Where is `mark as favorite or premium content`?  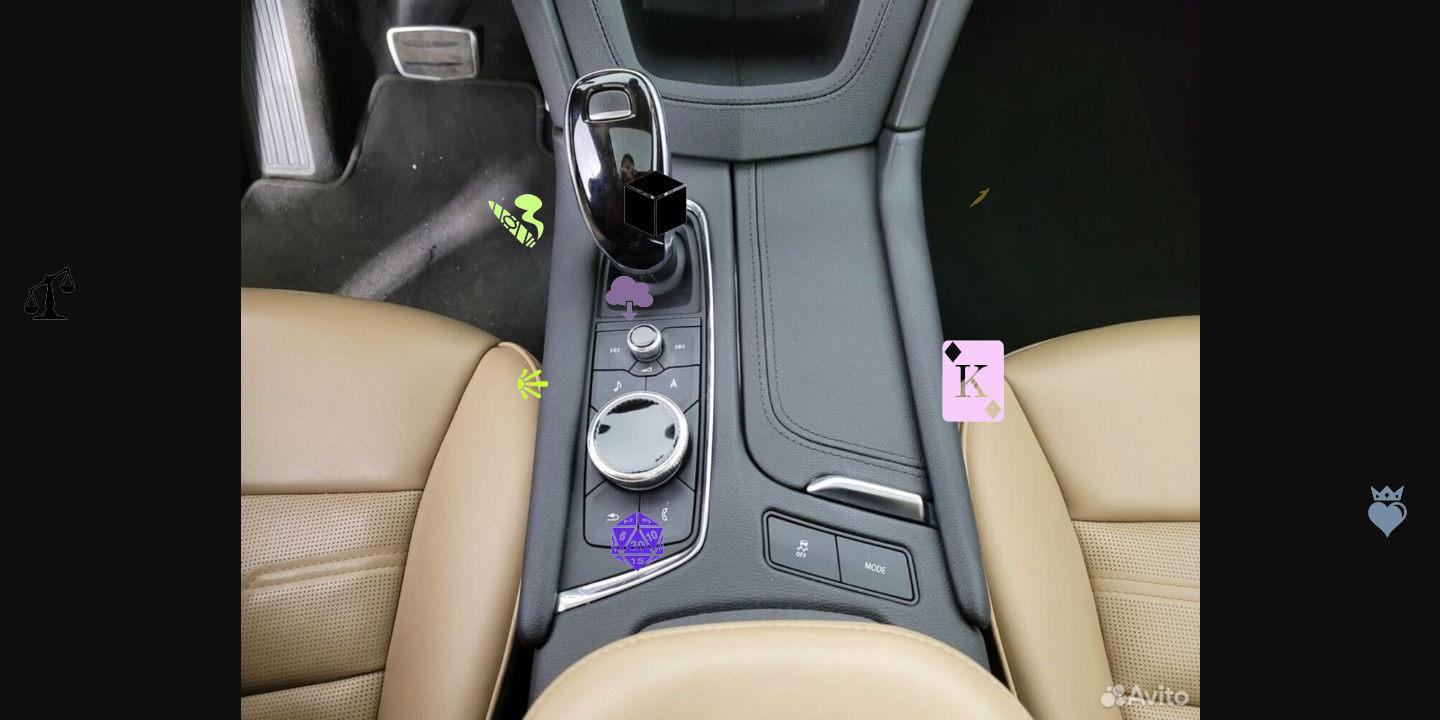 mark as favorite or premium content is located at coordinates (1387, 511).